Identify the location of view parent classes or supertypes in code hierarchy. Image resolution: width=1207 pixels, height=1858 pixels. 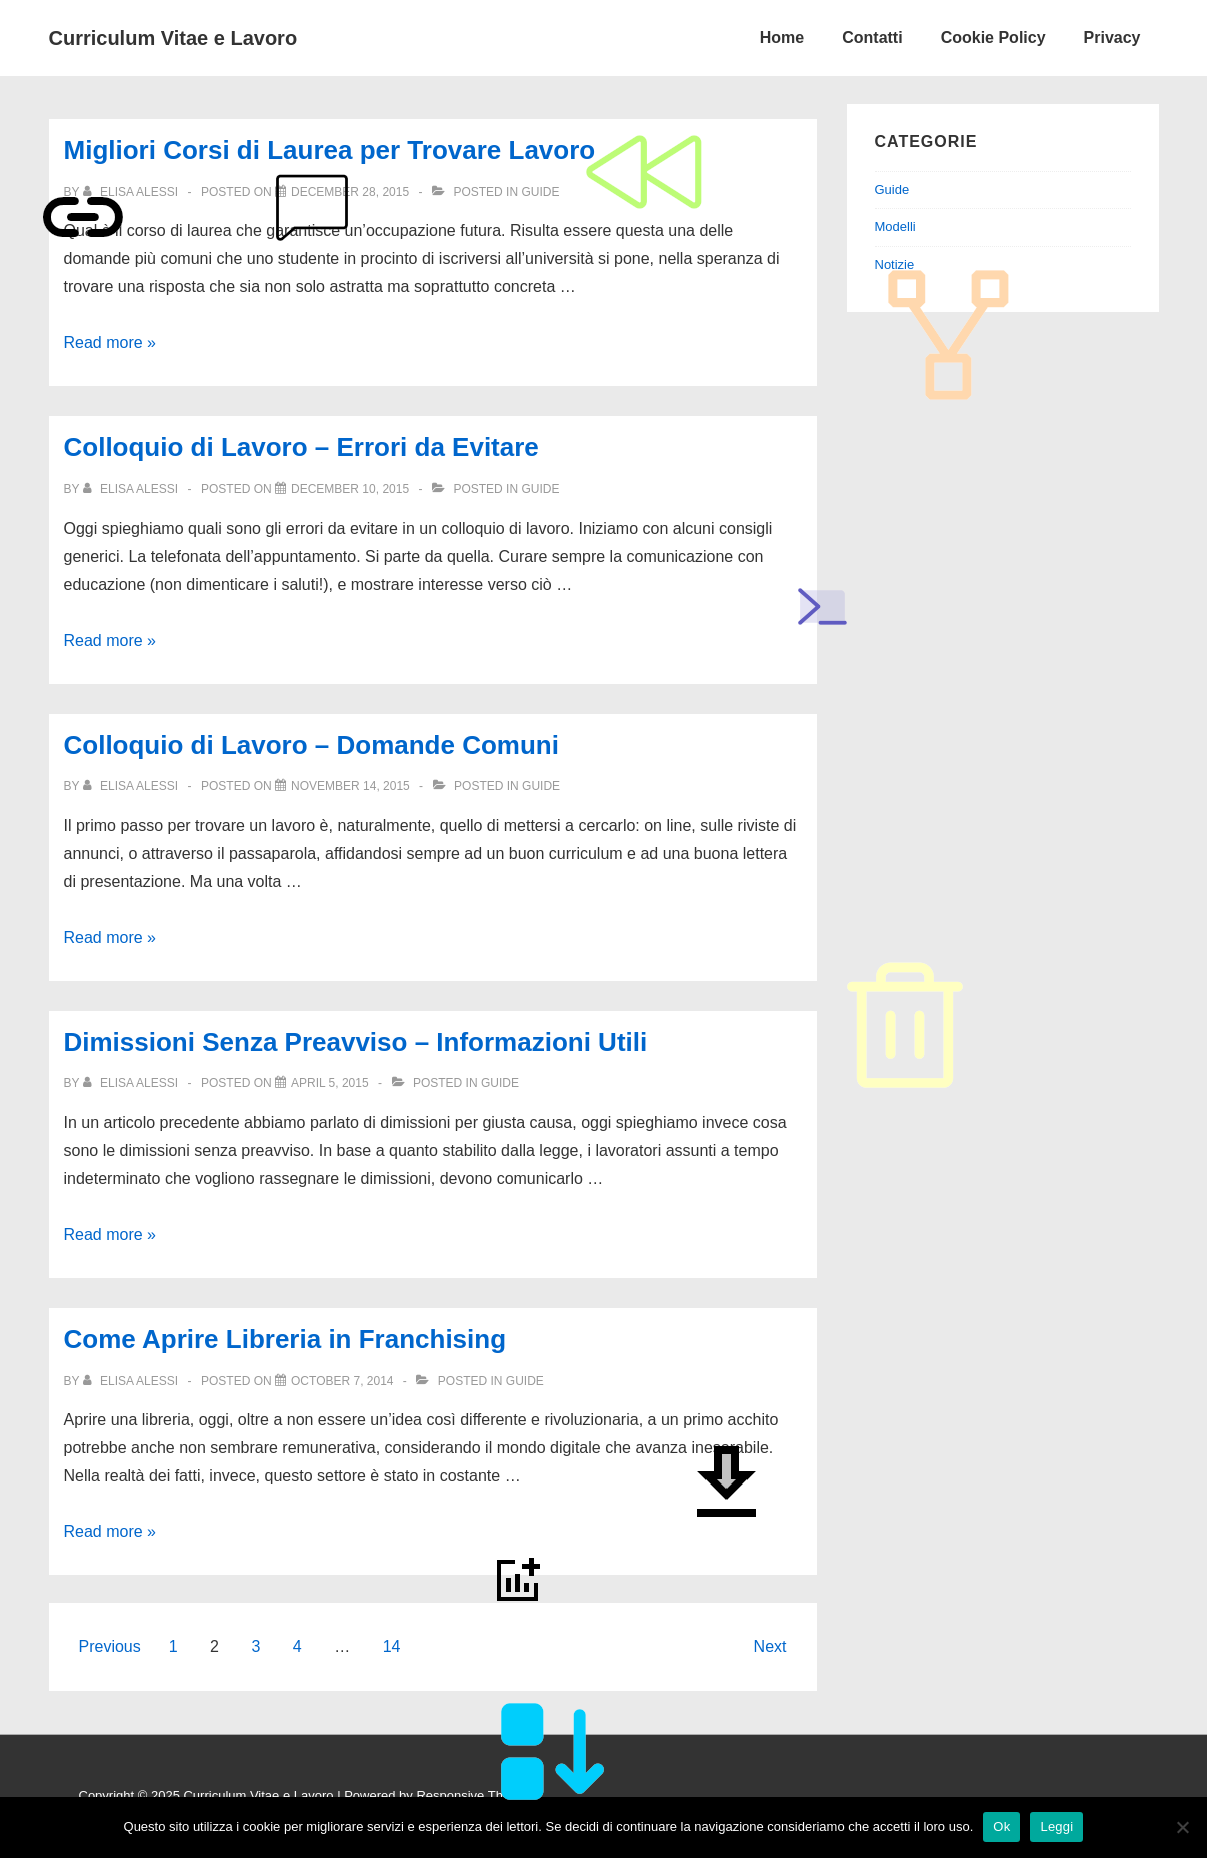
(953, 335).